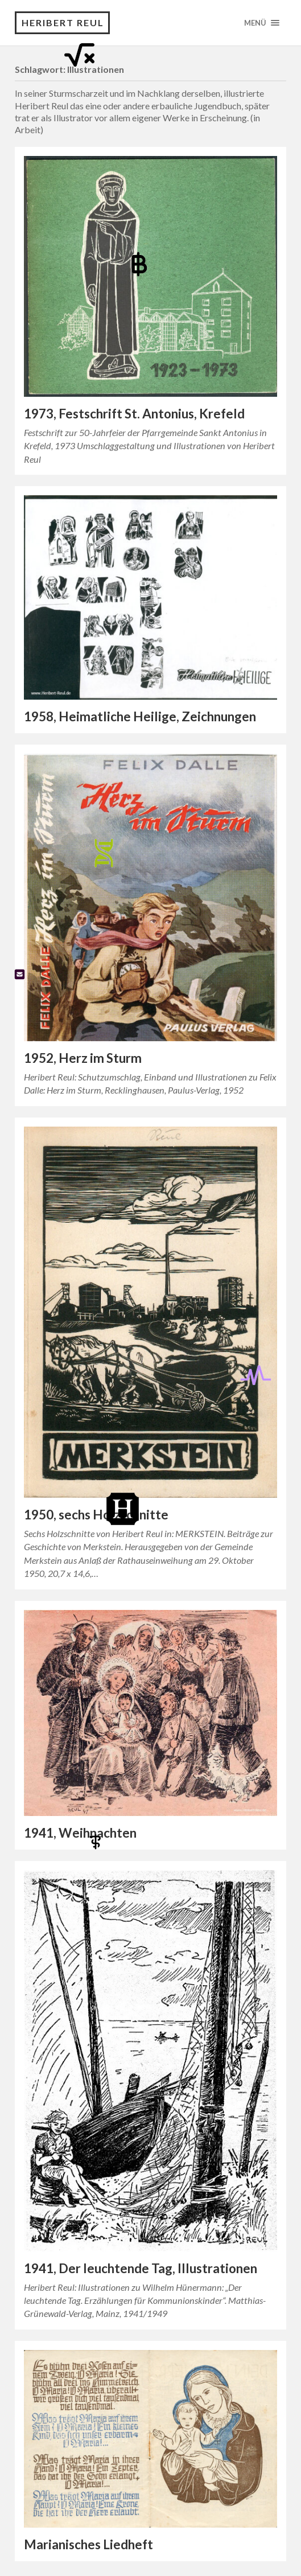  I want to click on view activity or system pulse, so click(255, 1376).